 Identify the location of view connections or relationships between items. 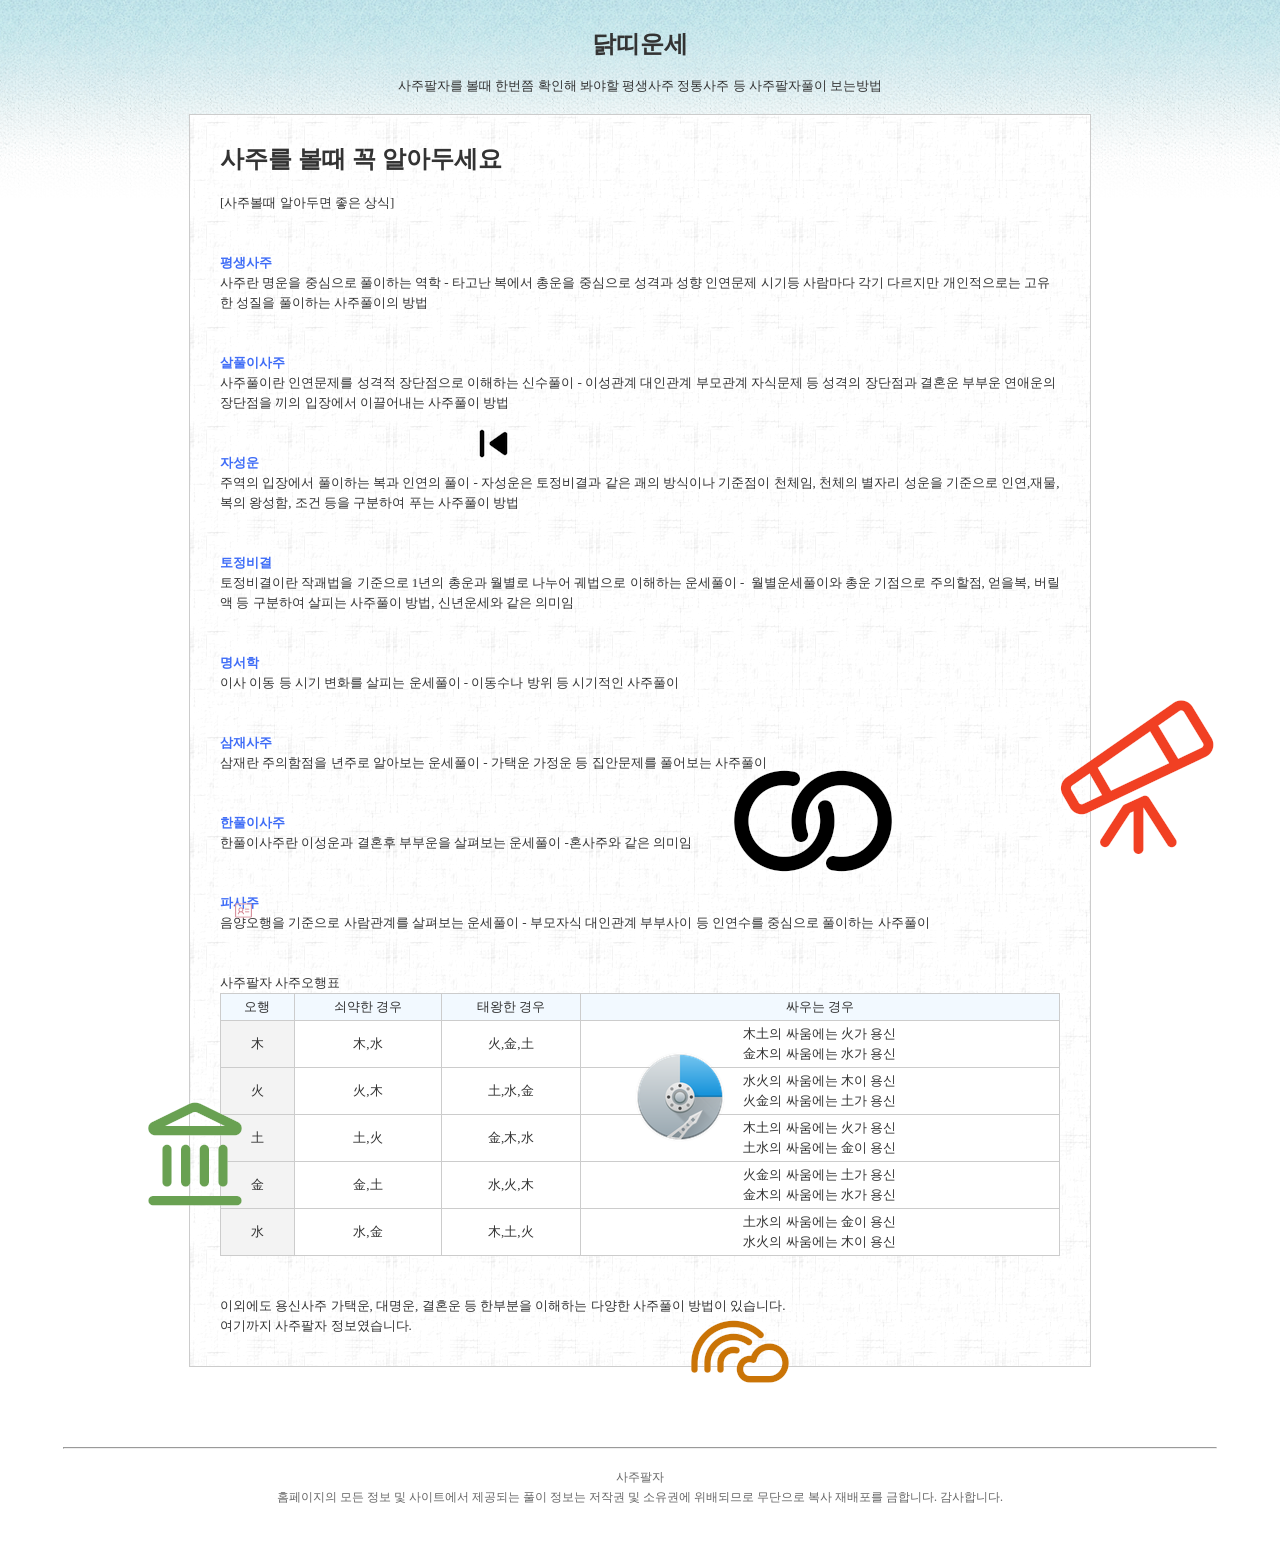
(813, 821).